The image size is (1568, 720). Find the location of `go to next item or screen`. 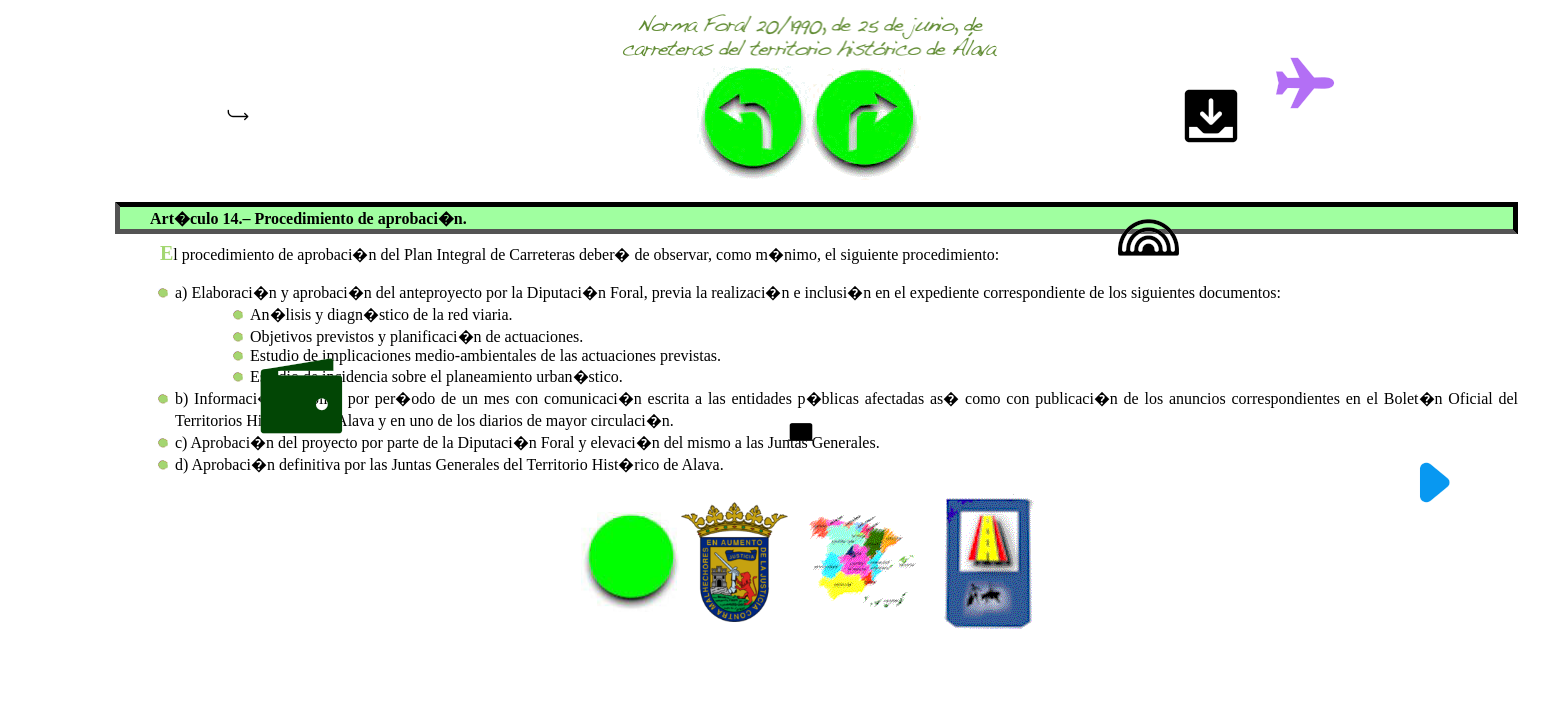

go to next item or screen is located at coordinates (1431, 482).